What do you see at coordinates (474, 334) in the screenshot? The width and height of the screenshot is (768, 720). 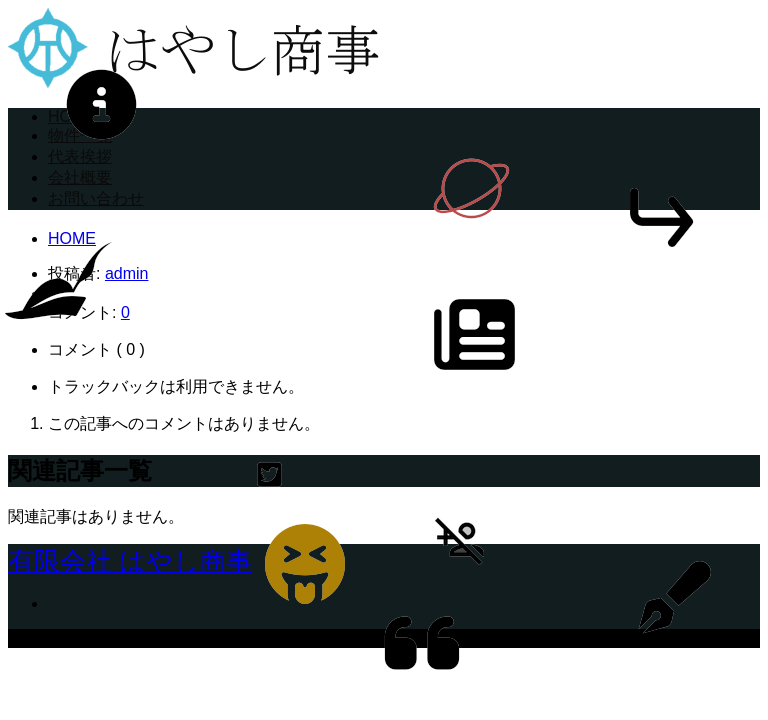 I see `view news feed or articles` at bounding box center [474, 334].